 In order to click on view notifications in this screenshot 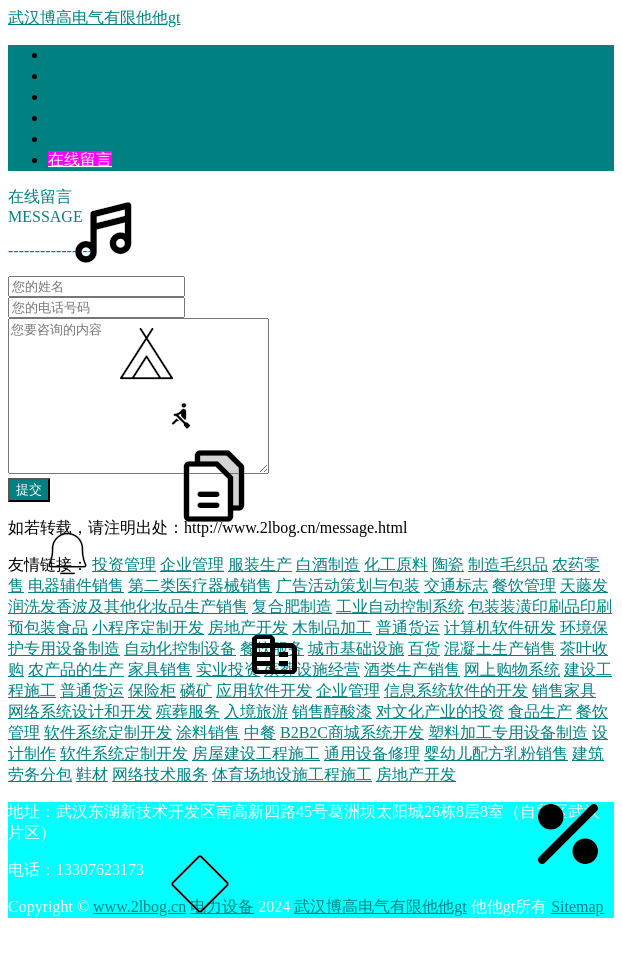, I will do `click(67, 553)`.